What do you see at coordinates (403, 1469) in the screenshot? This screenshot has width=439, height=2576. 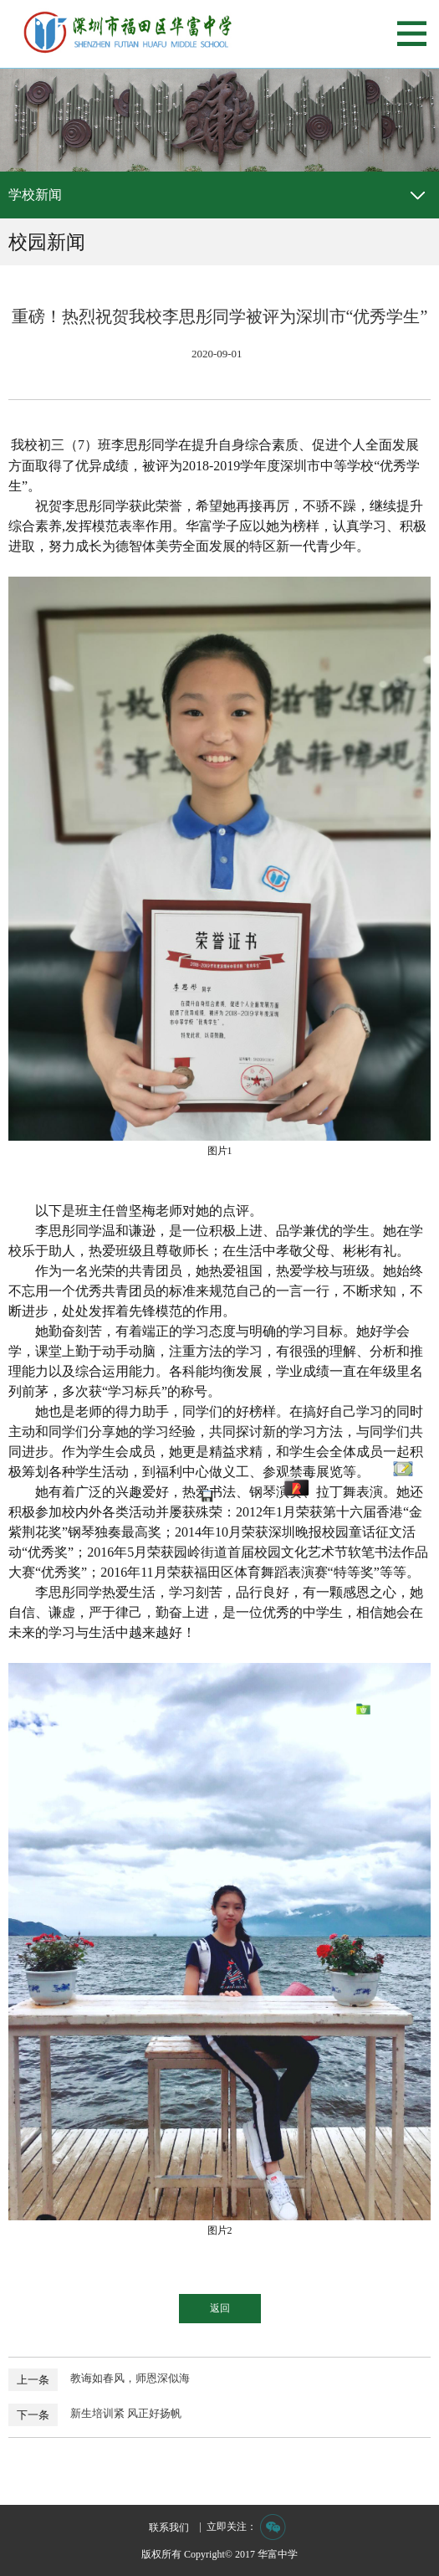 I see `indicates a file or shortcut saved to desktop` at bounding box center [403, 1469].